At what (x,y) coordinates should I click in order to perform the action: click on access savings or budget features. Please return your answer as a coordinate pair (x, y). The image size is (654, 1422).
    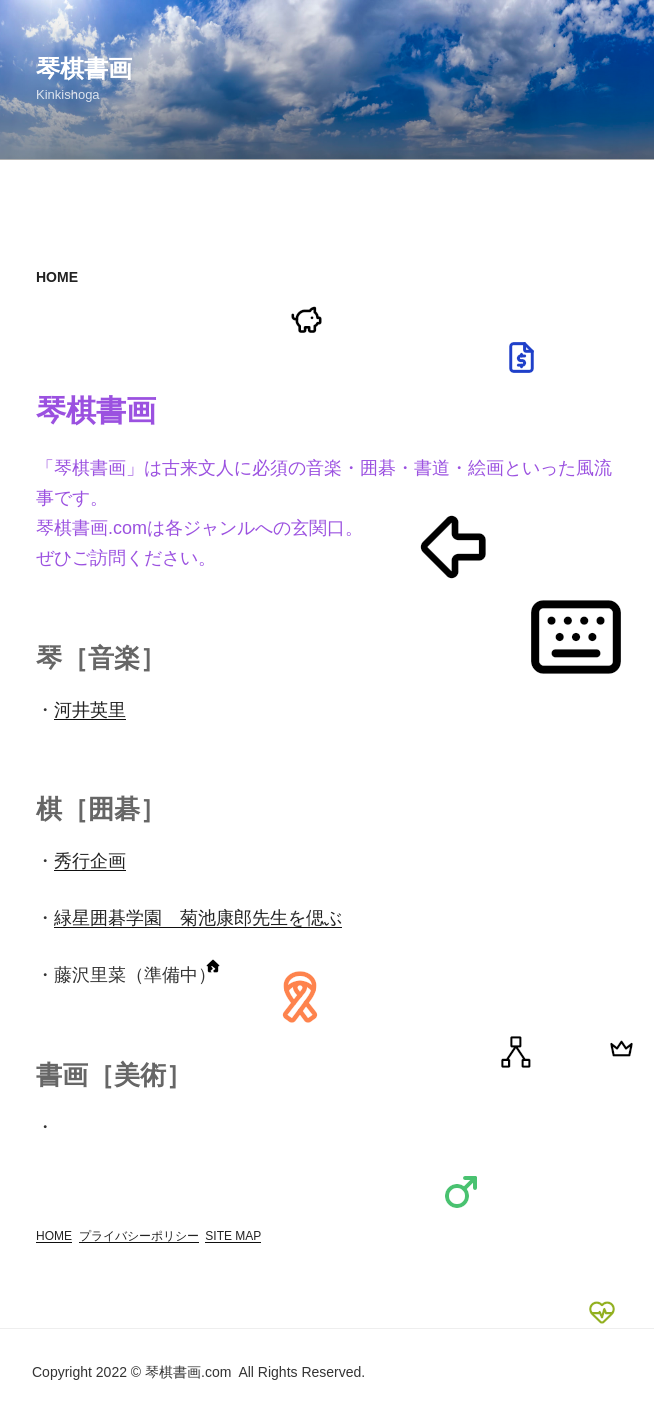
    Looking at the image, I should click on (306, 320).